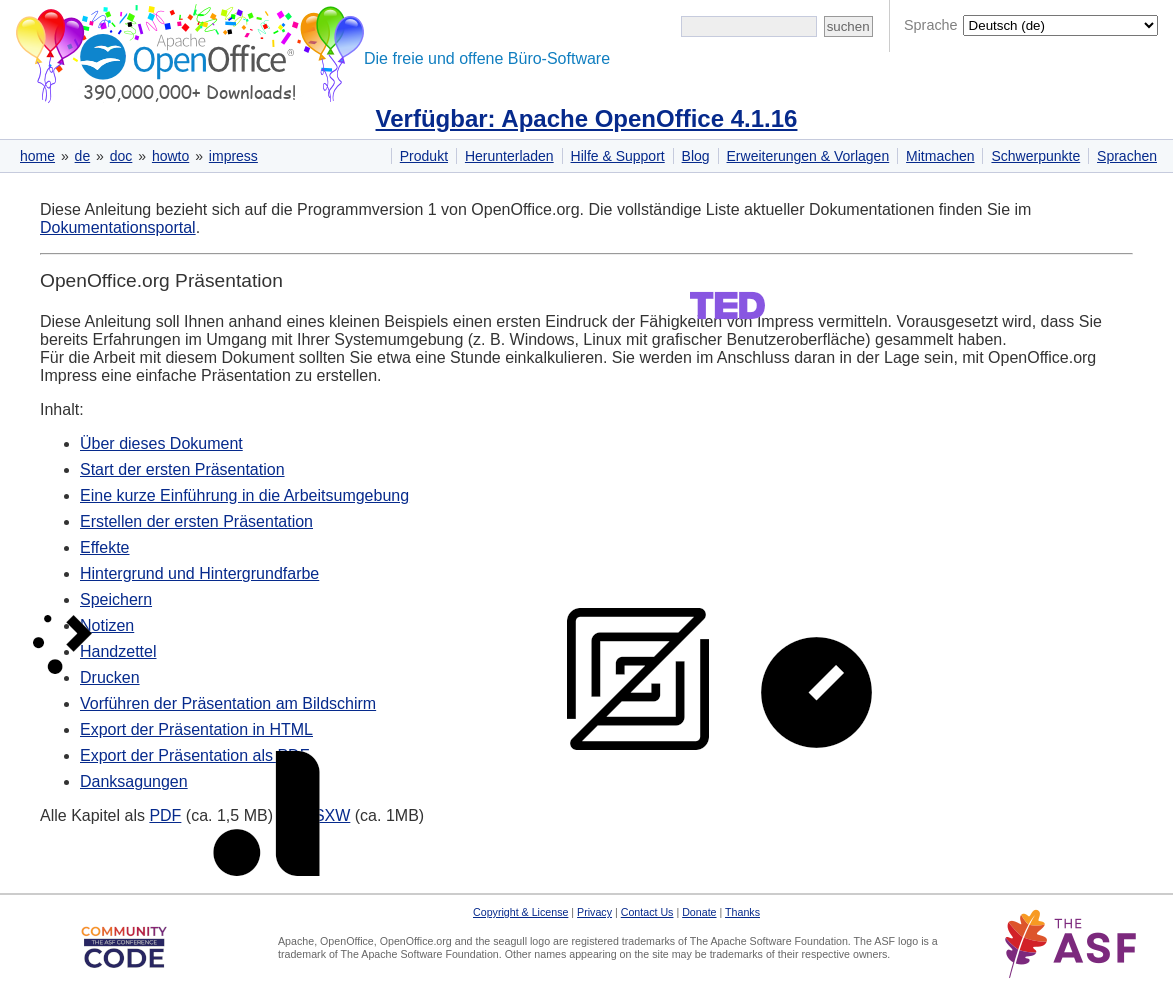 This screenshot has width=1173, height=1005. I want to click on open zed code editor, so click(638, 679).